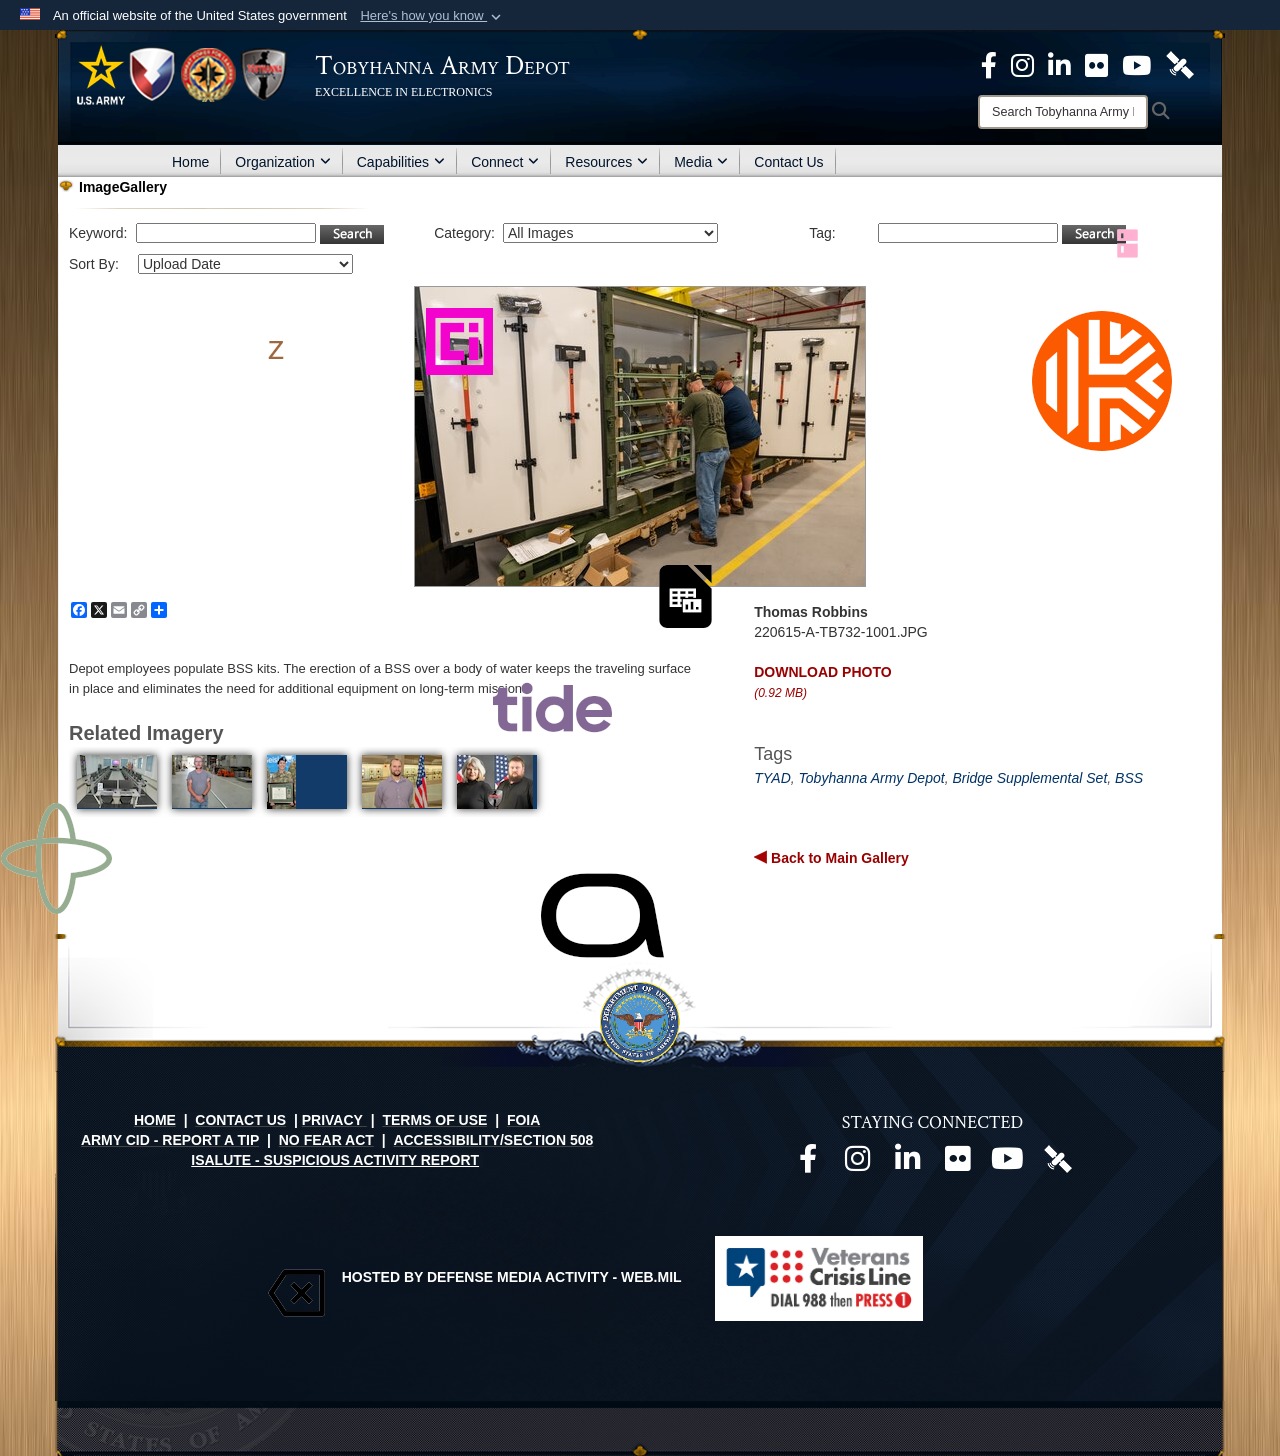  What do you see at coordinates (1127, 243) in the screenshot?
I see `access smart fridge controls` at bounding box center [1127, 243].